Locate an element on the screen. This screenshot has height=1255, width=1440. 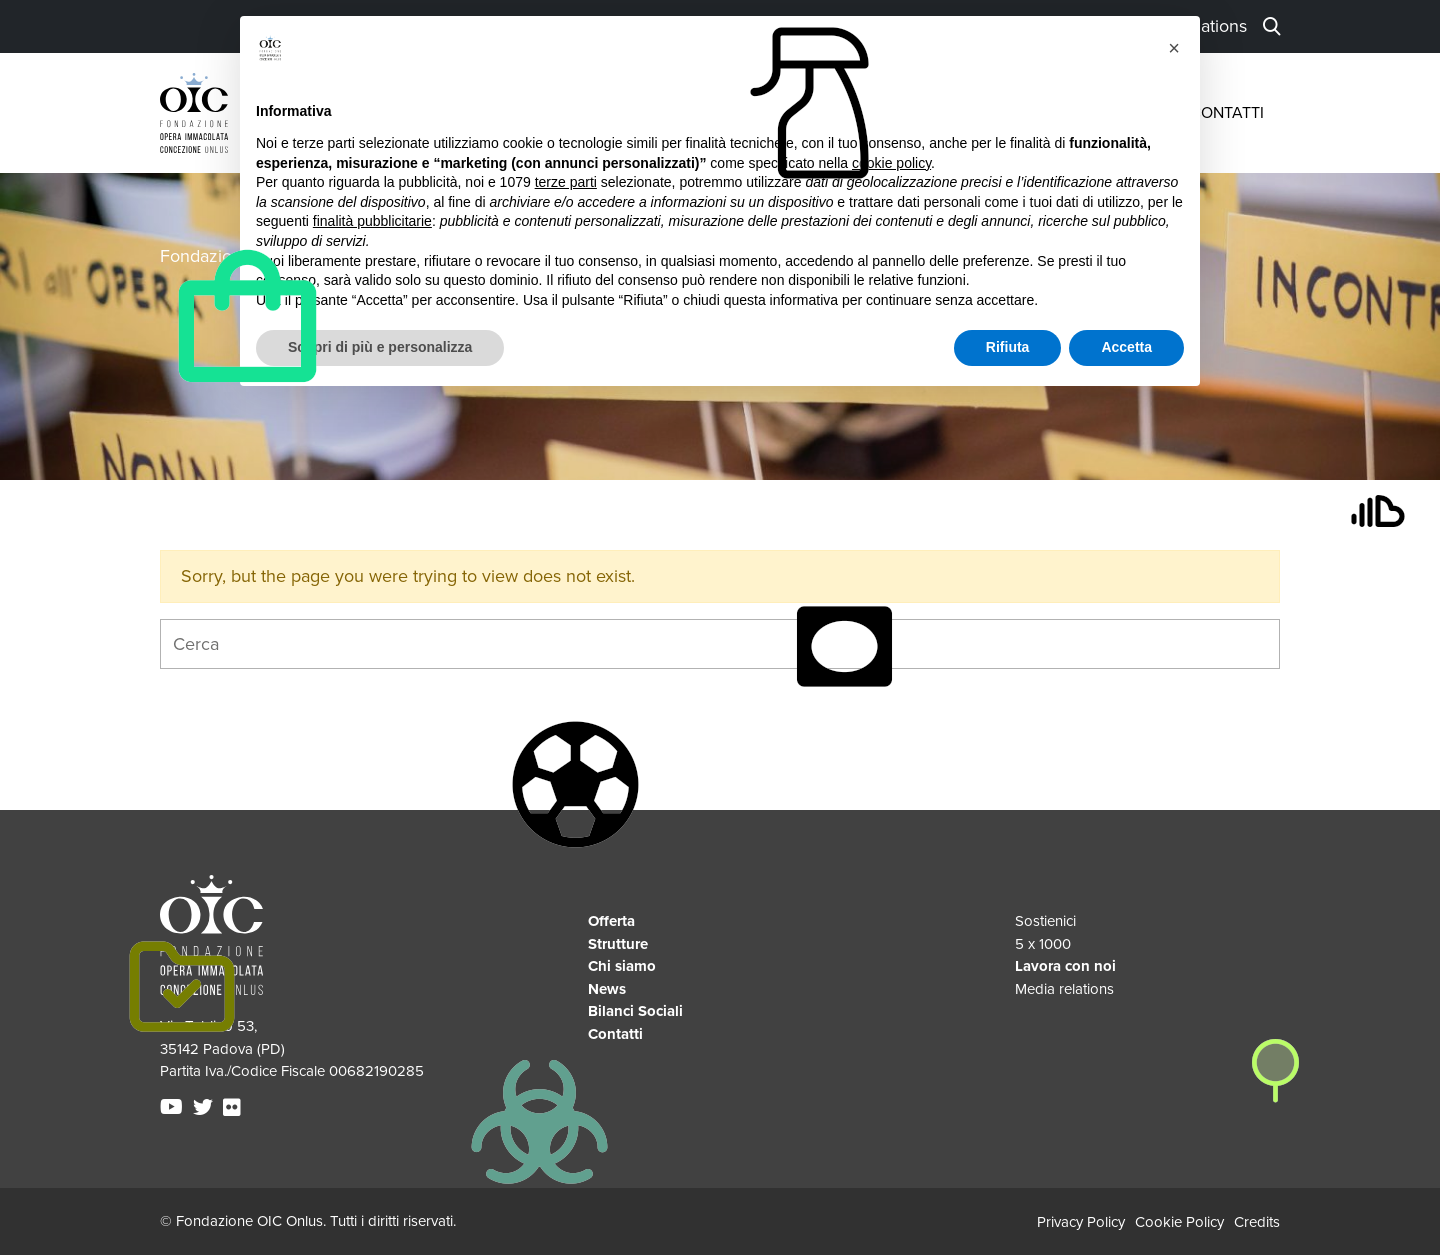
folder successfully verified or validated is located at coordinates (182, 989).